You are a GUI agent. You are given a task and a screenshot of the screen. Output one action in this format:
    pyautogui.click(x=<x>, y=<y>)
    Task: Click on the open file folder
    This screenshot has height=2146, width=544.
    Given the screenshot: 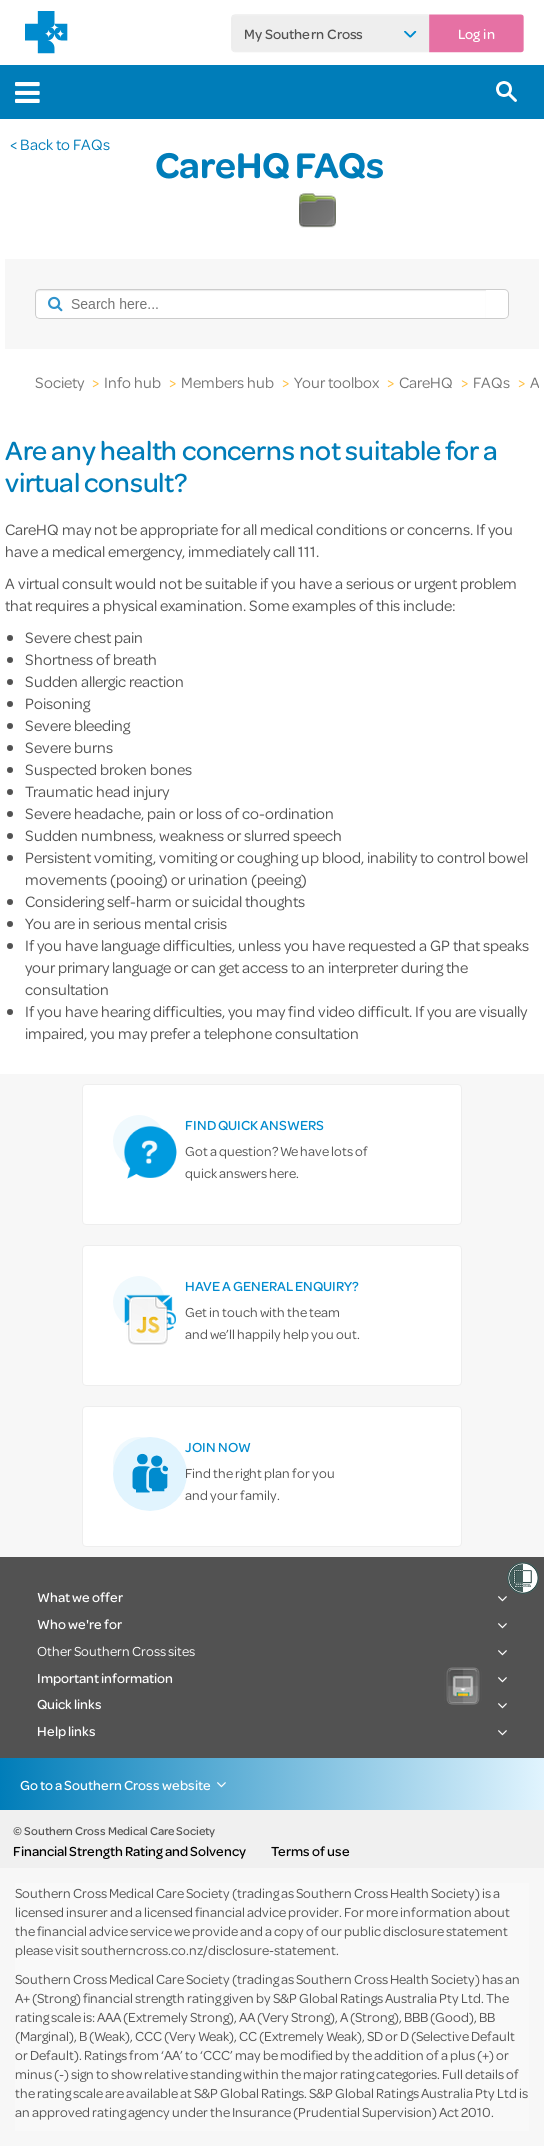 What is the action you would take?
    pyautogui.click(x=317, y=209)
    